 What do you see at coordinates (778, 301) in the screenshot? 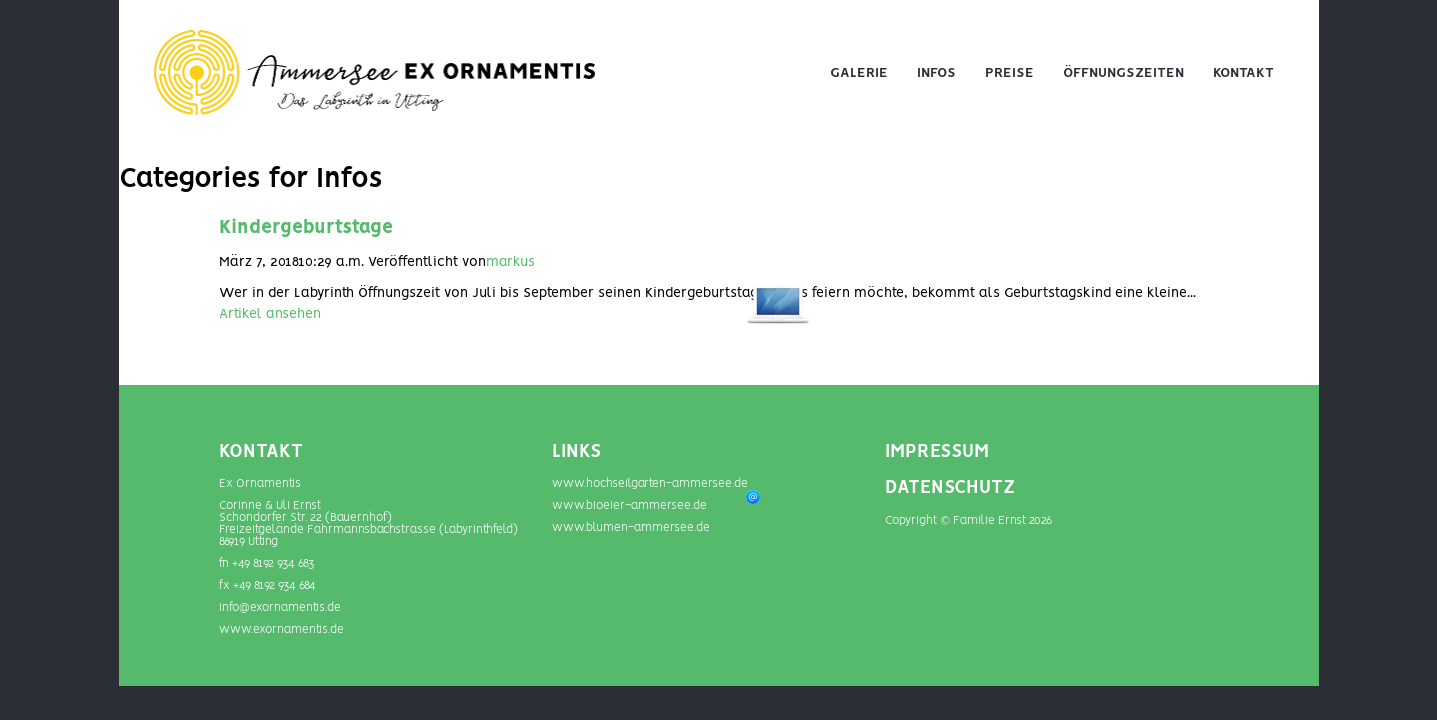
I see `indicates a connected macbook device` at bounding box center [778, 301].